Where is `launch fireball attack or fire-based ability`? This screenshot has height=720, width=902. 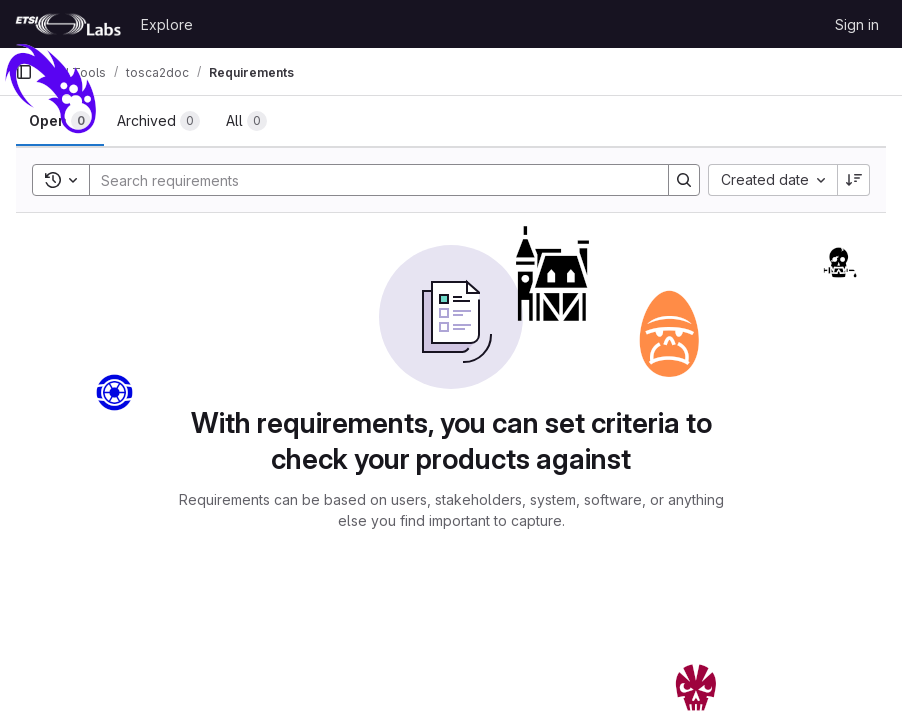
launch fireball attack or fire-based ability is located at coordinates (51, 89).